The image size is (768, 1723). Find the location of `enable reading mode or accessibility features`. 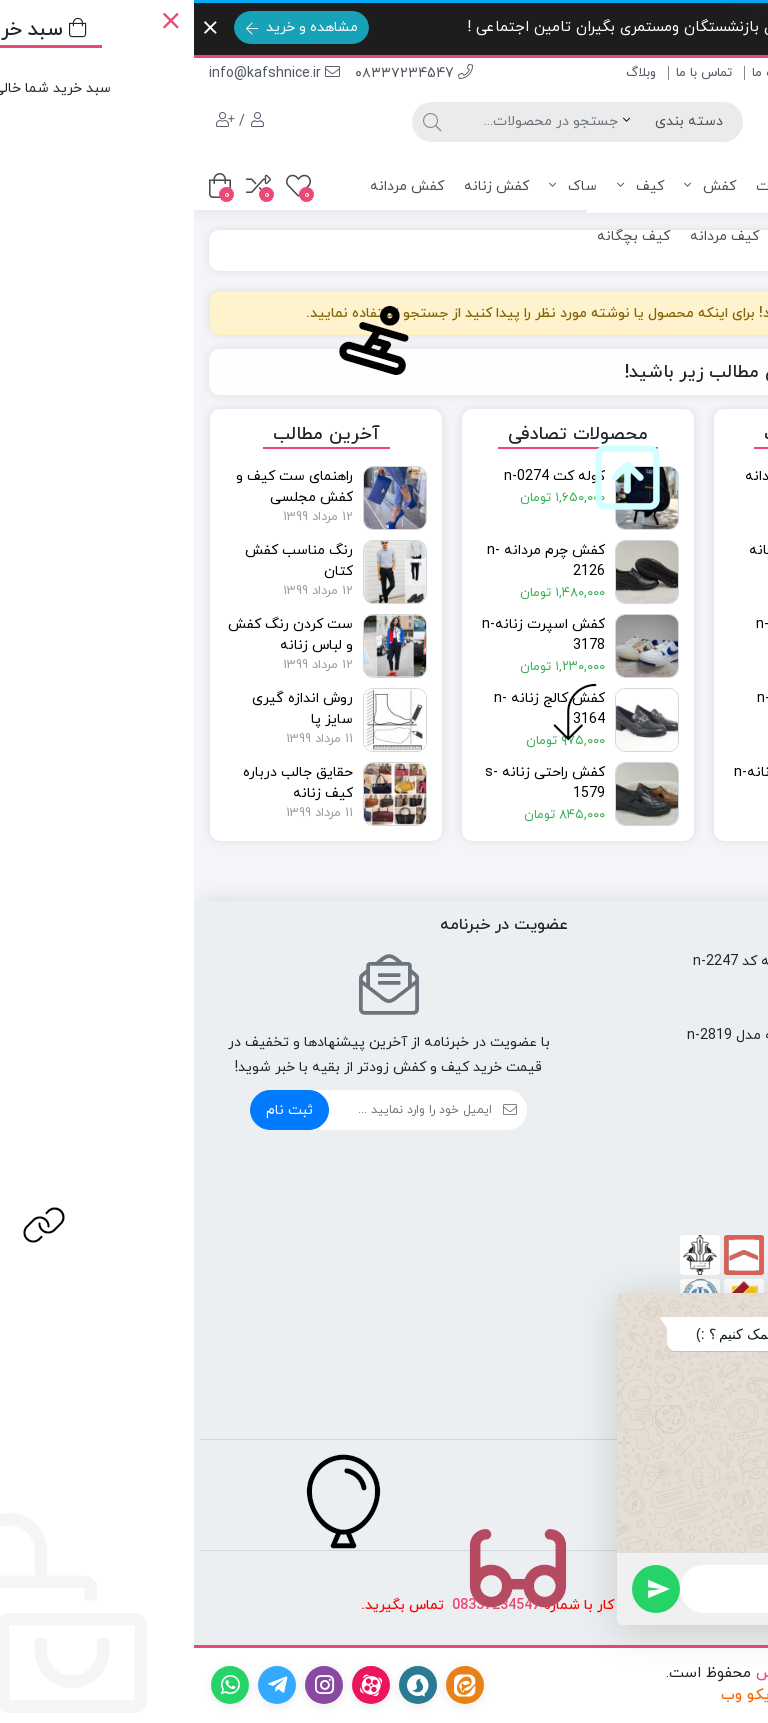

enable reading mode or accessibility features is located at coordinates (518, 1570).